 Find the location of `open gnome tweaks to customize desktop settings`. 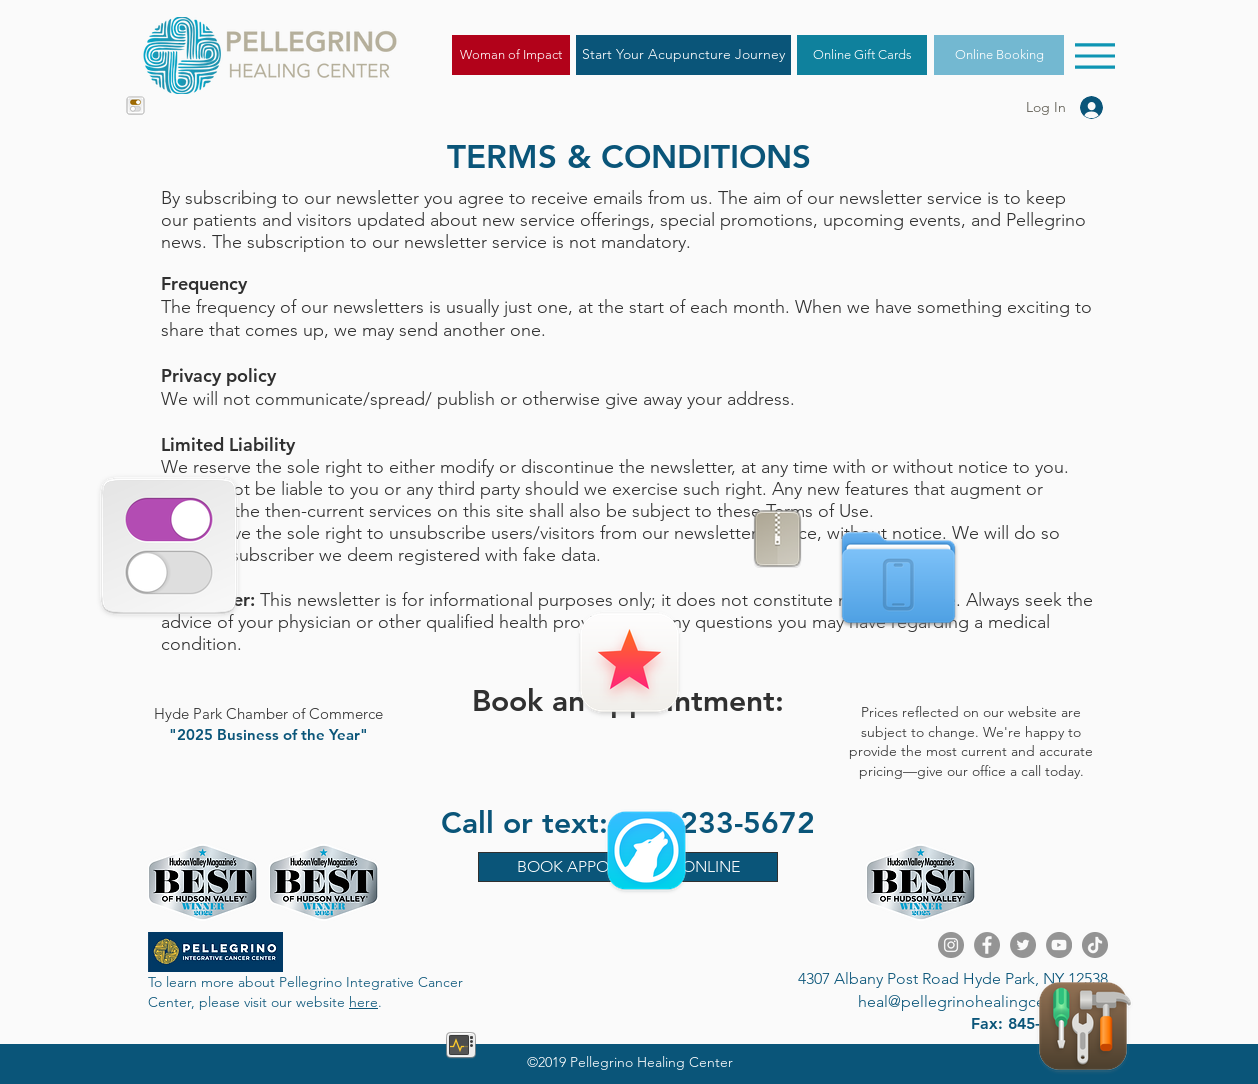

open gnome tweaks to customize desktop settings is located at coordinates (135, 105).